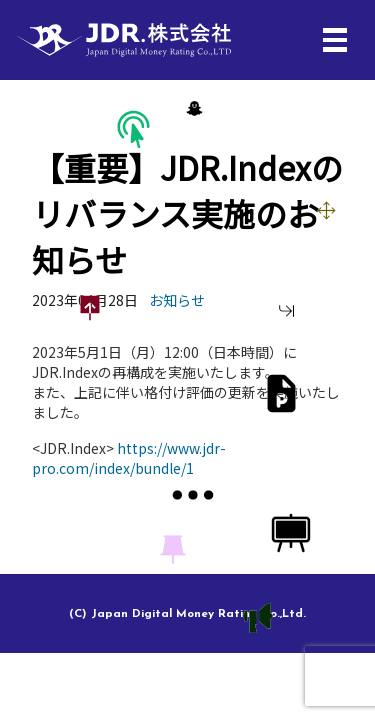 This screenshot has width=375, height=720. I want to click on open presentation mode, so click(291, 533).